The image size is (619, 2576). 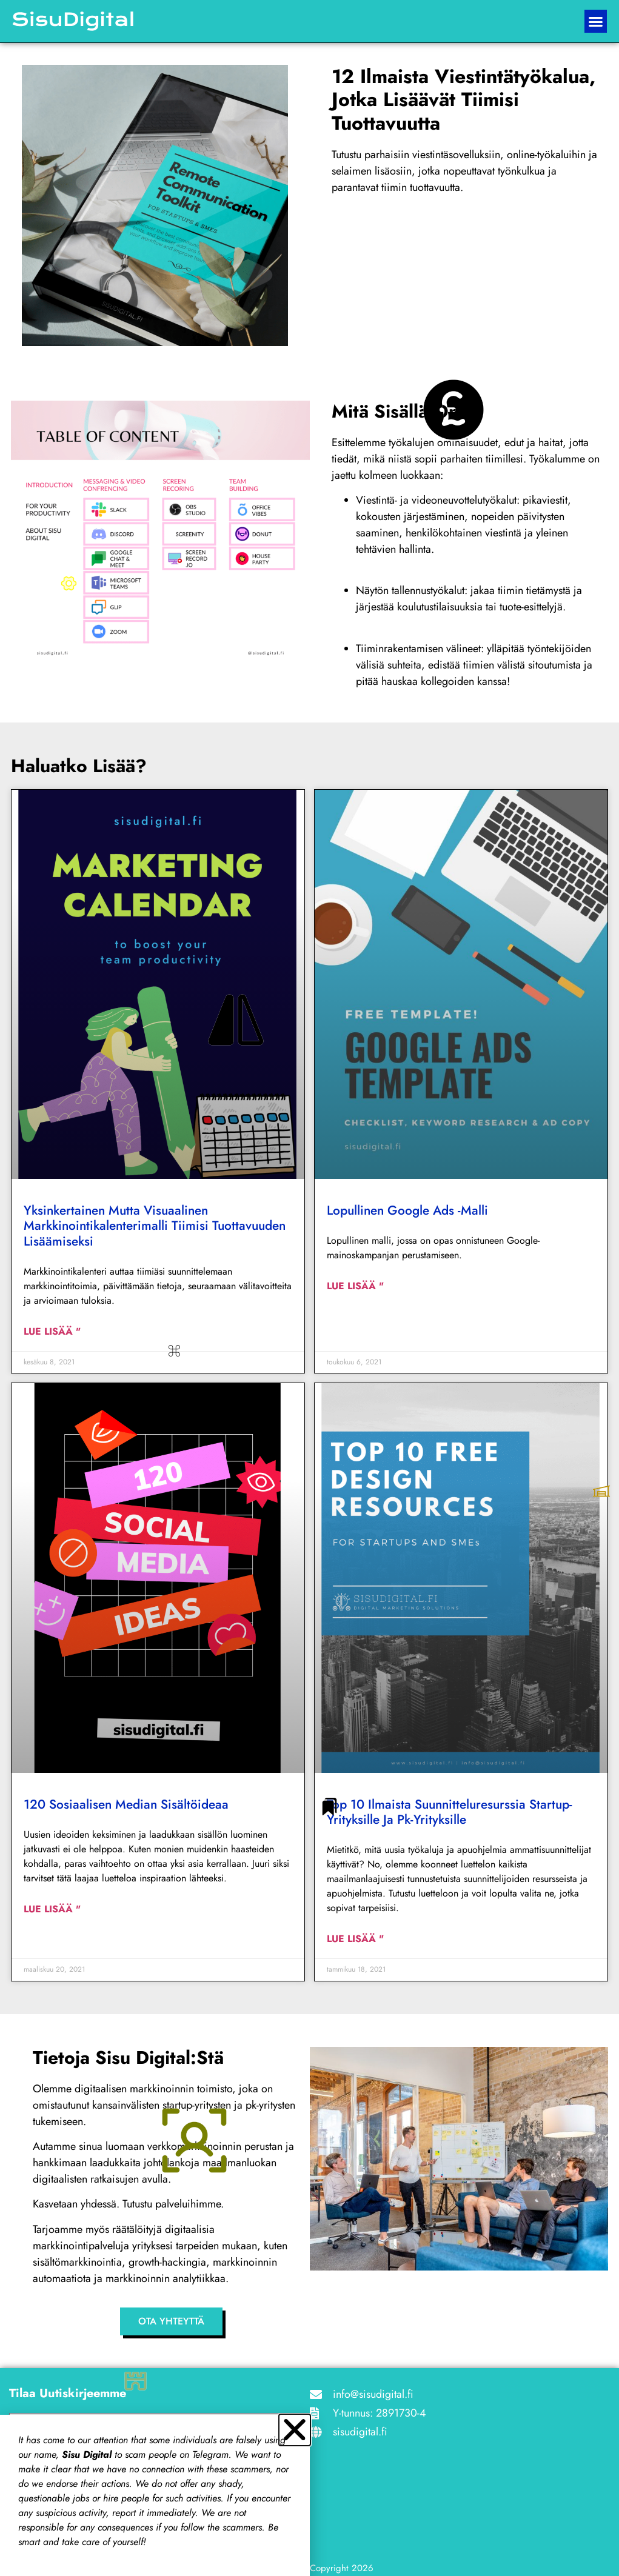 What do you see at coordinates (69, 583) in the screenshot?
I see `access settings or preferences` at bounding box center [69, 583].